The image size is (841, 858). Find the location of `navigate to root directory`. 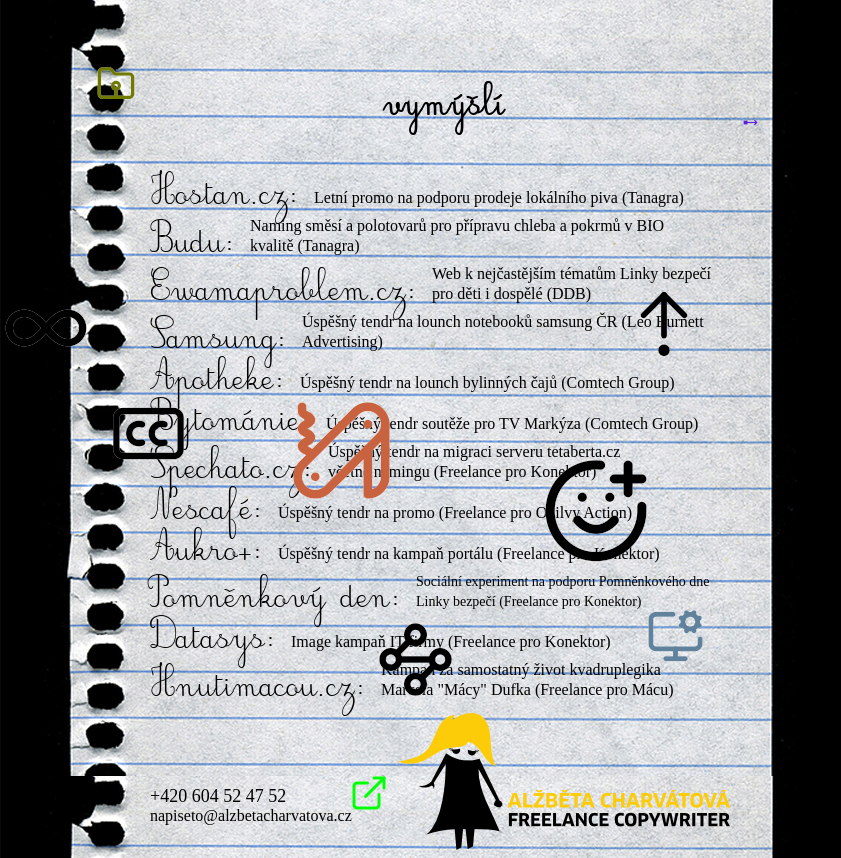

navigate to root directory is located at coordinates (116, 84).